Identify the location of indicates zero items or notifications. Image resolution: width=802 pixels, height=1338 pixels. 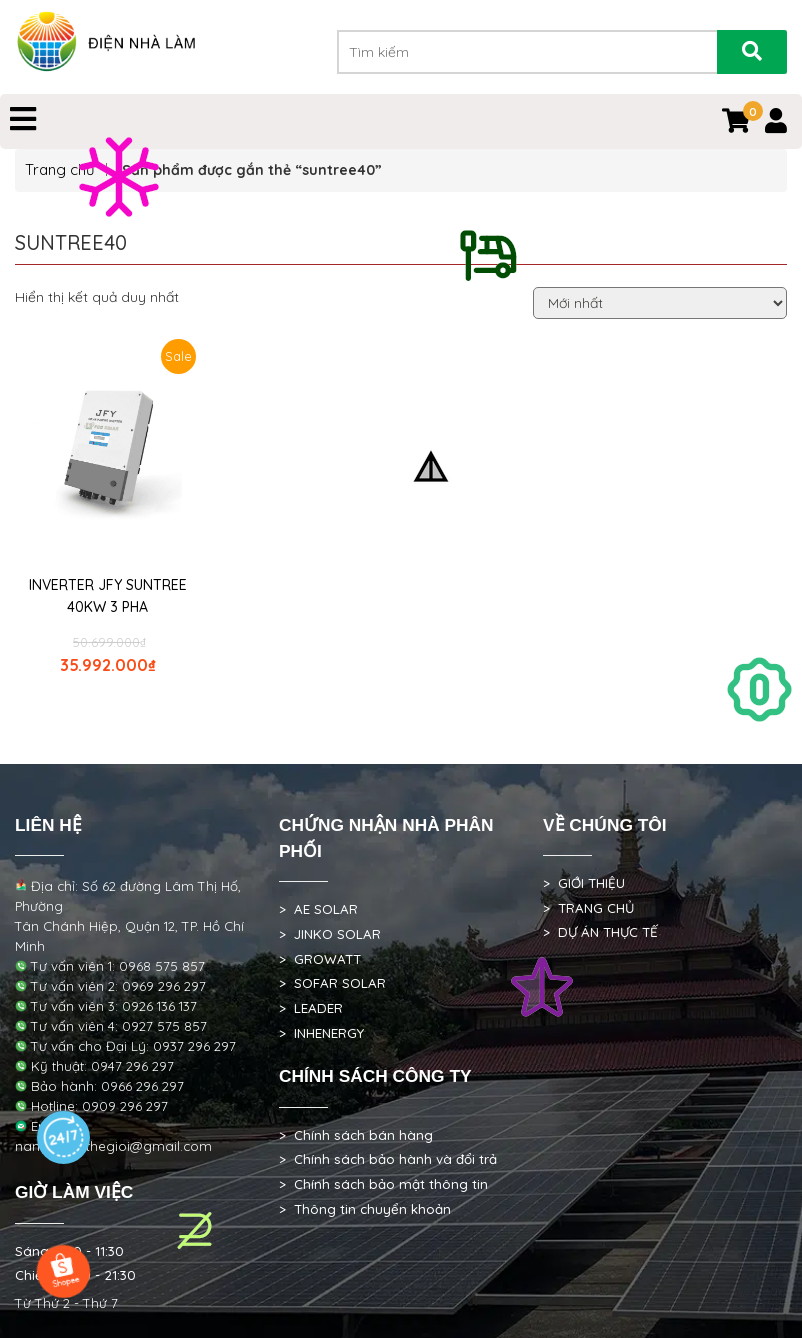
(759, 689).